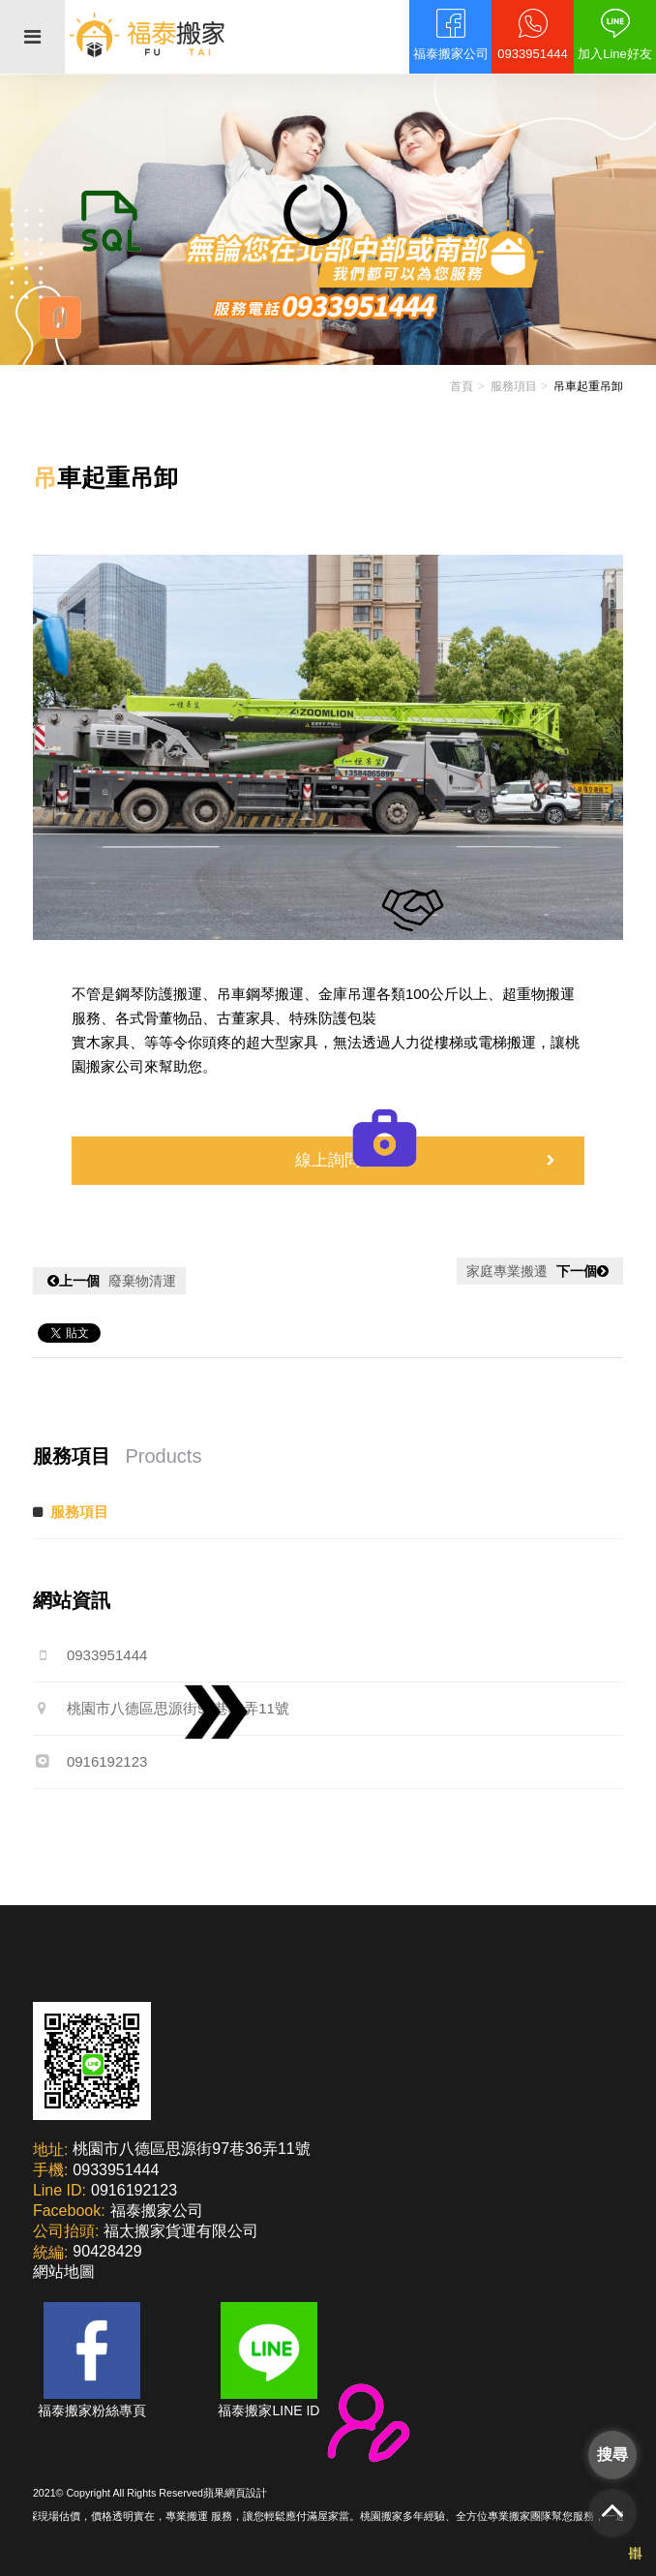  I want to click on open or view an SQL database file, so click(109, 224).